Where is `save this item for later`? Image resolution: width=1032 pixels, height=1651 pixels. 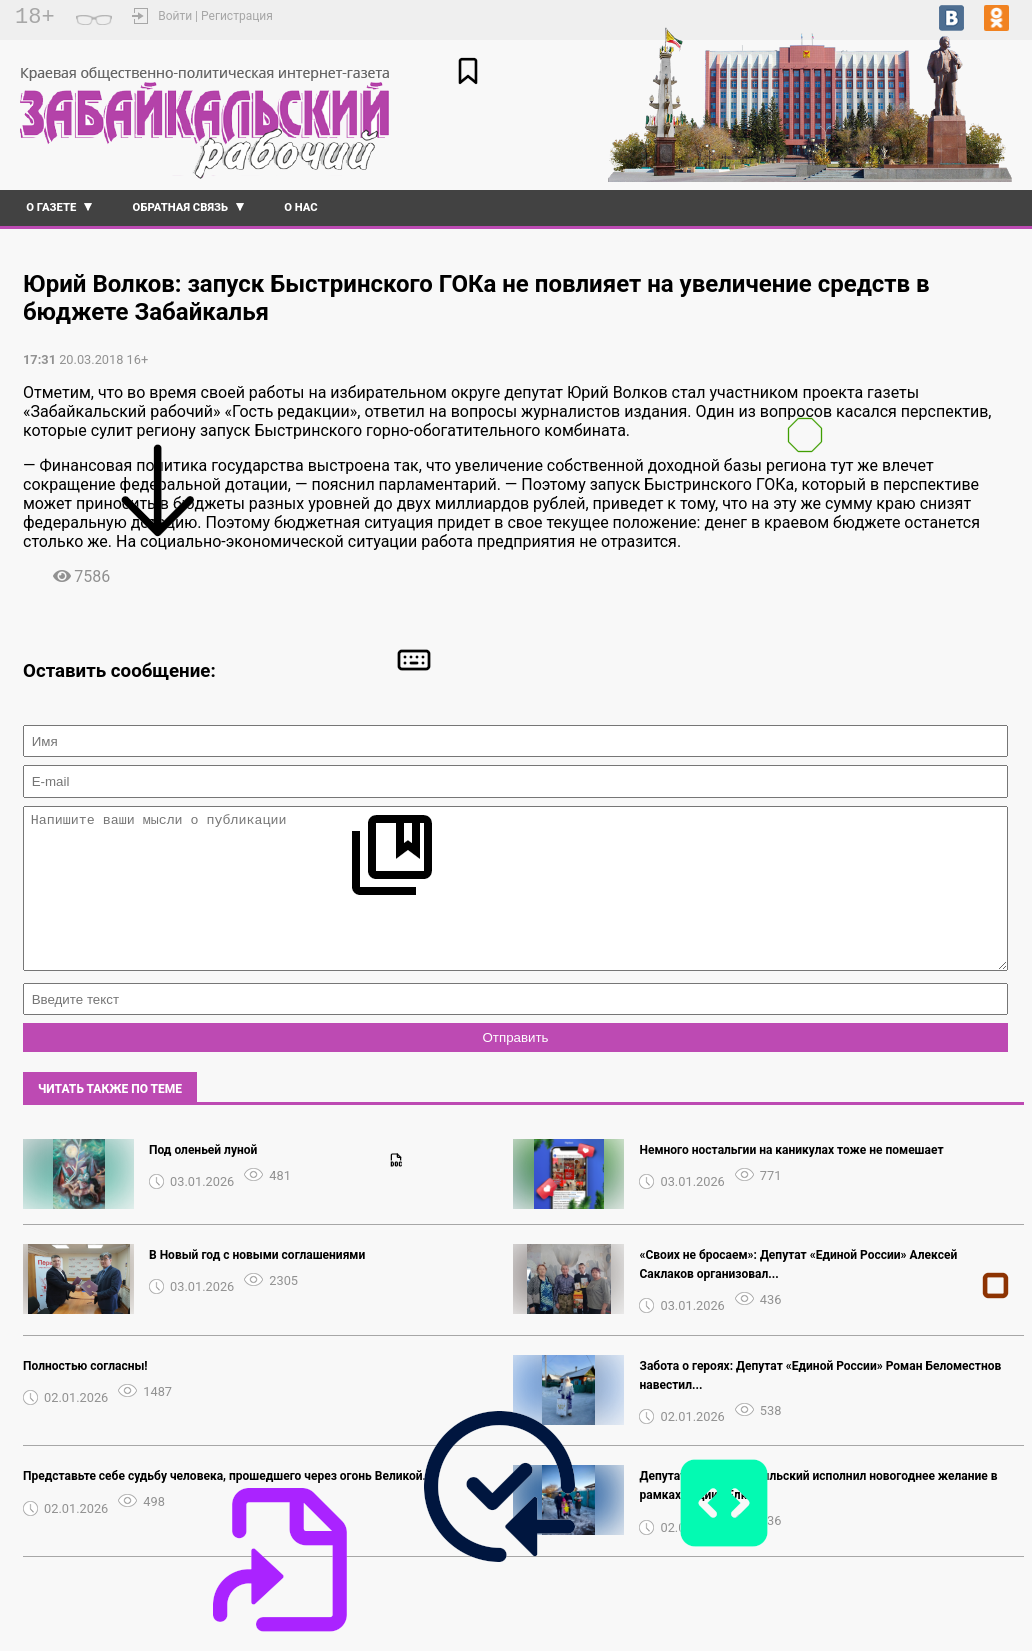
save this item for later is located at coordinates (468, 71).